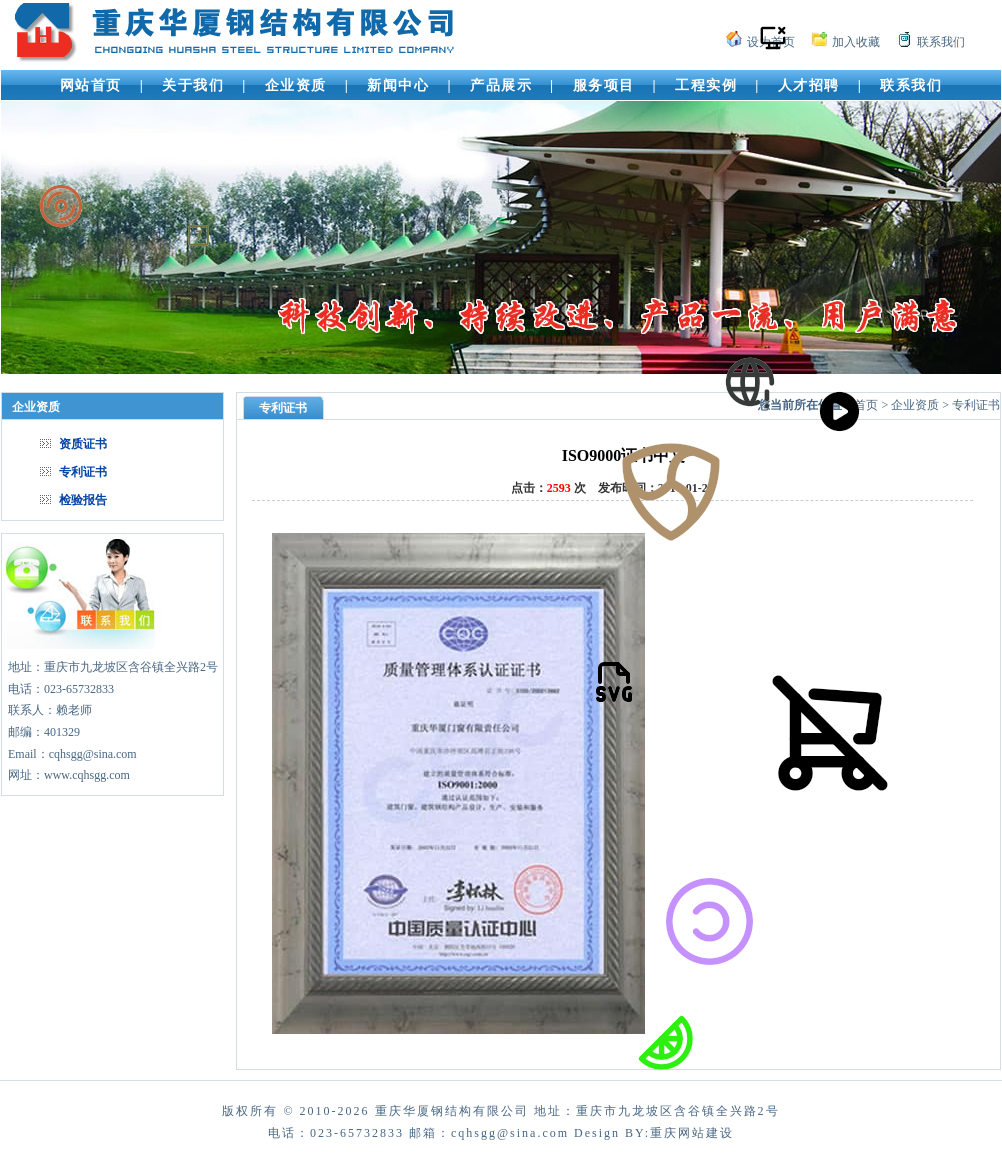 This screenshot has height=1154, width=1002. Describe the element at coordinates (614, 682) in the screenshot. I see `indicates an SVG file type` at that location.